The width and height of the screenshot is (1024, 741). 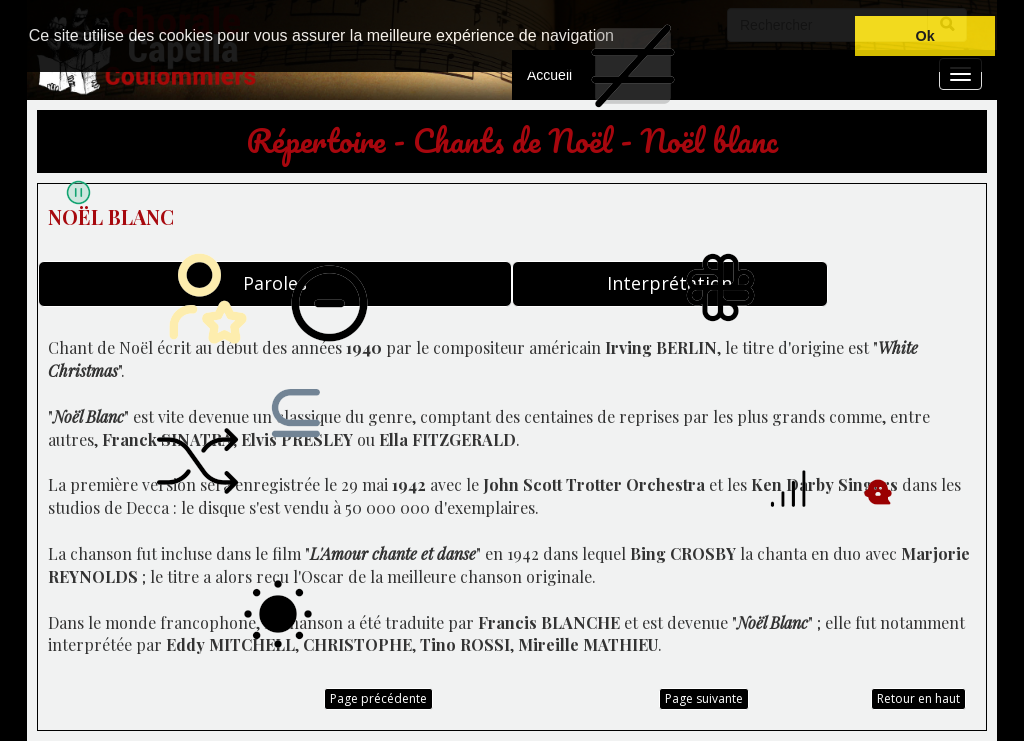 What do you see at coordinates (878, 492) in the screenshot?
I see `toggle ghost mode or invisible status` at bounding box center [878, 492].